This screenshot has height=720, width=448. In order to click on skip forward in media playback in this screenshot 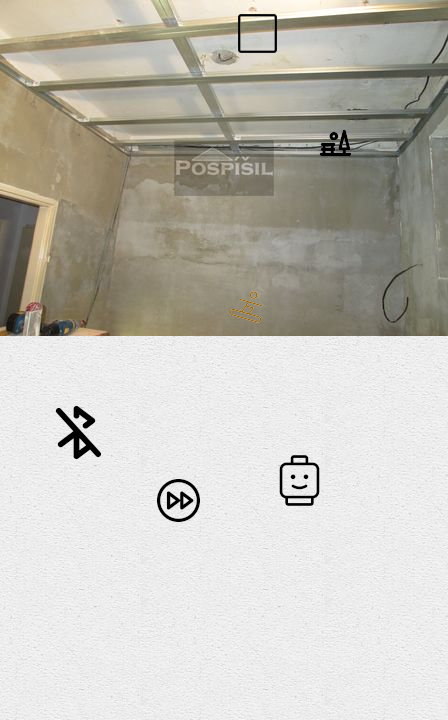, I will do `click(178, 500)`.